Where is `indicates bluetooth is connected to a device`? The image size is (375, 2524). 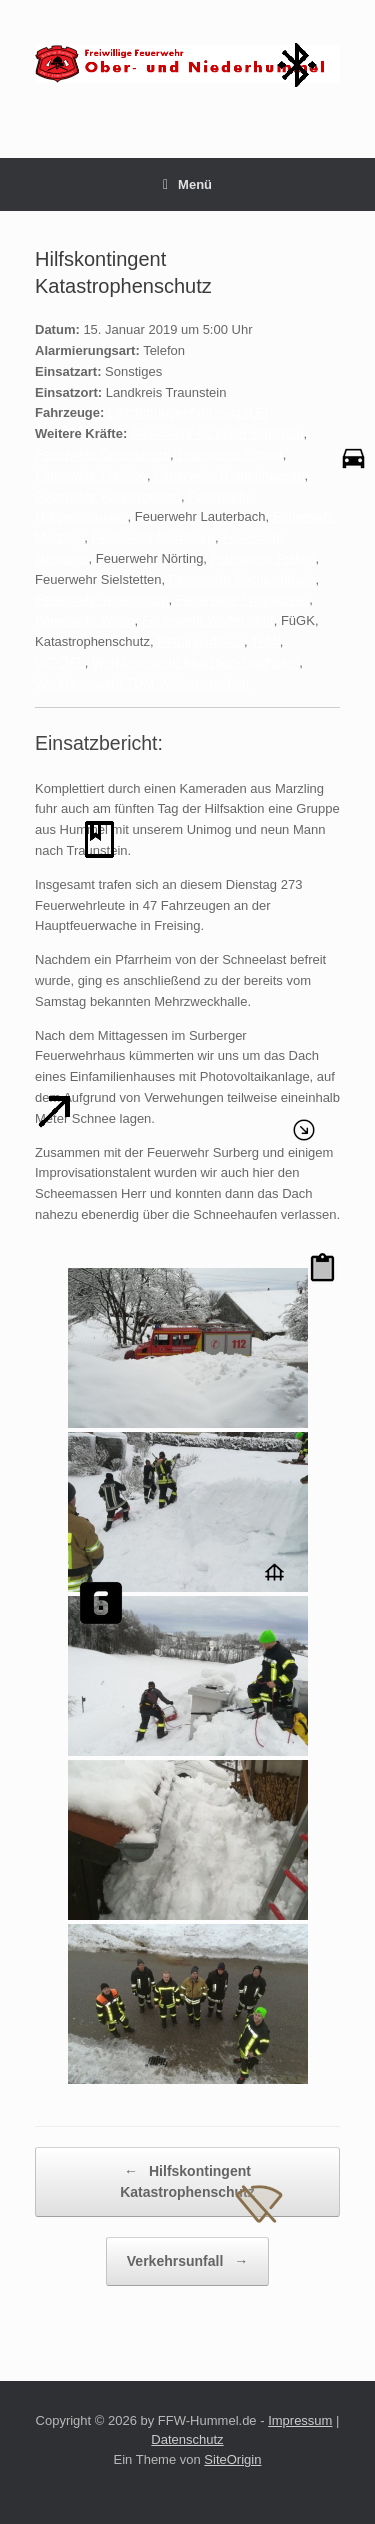 indicates bluetooth is connected to a device is located at coordinates (297, 65).